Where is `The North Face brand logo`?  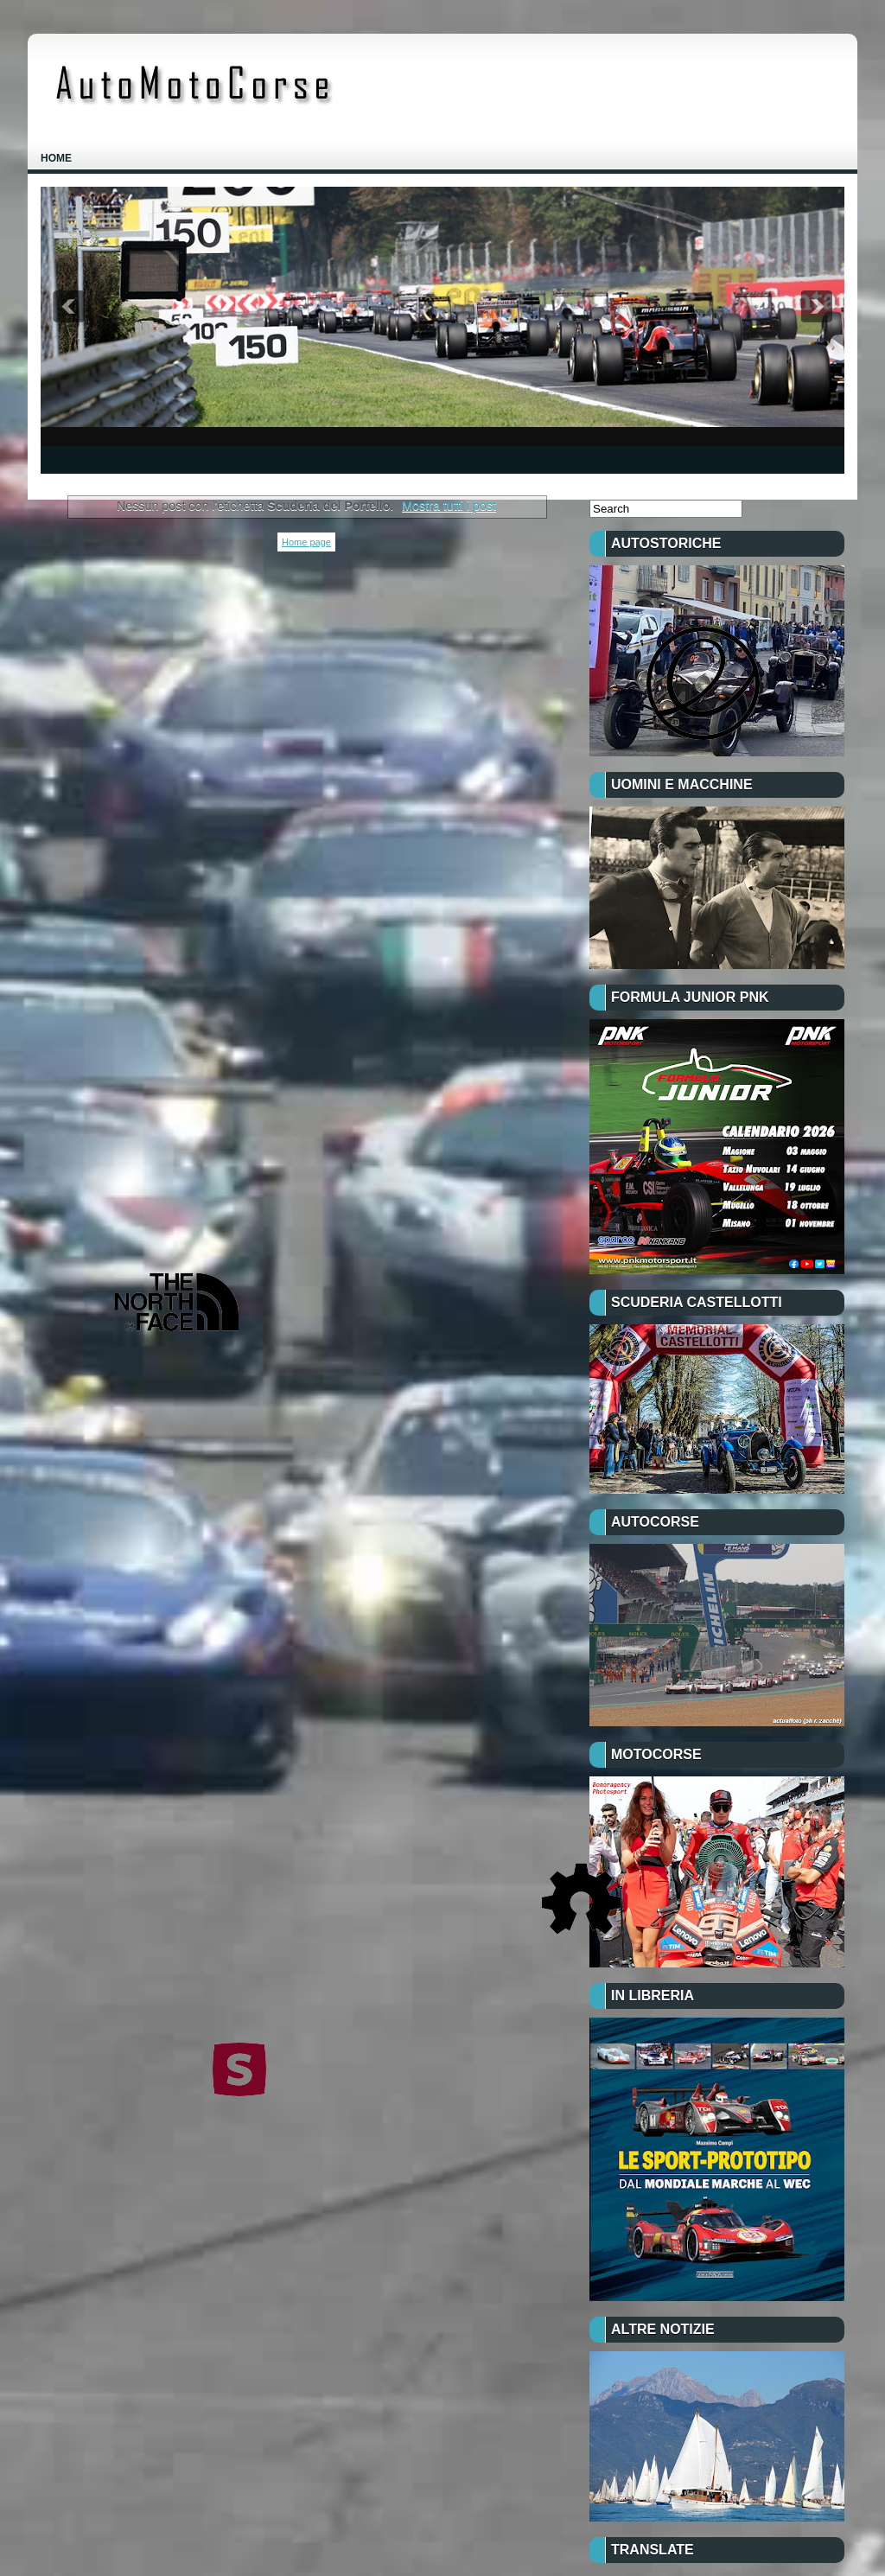
The North Face brand logo is located at coordinates (176, 1302).